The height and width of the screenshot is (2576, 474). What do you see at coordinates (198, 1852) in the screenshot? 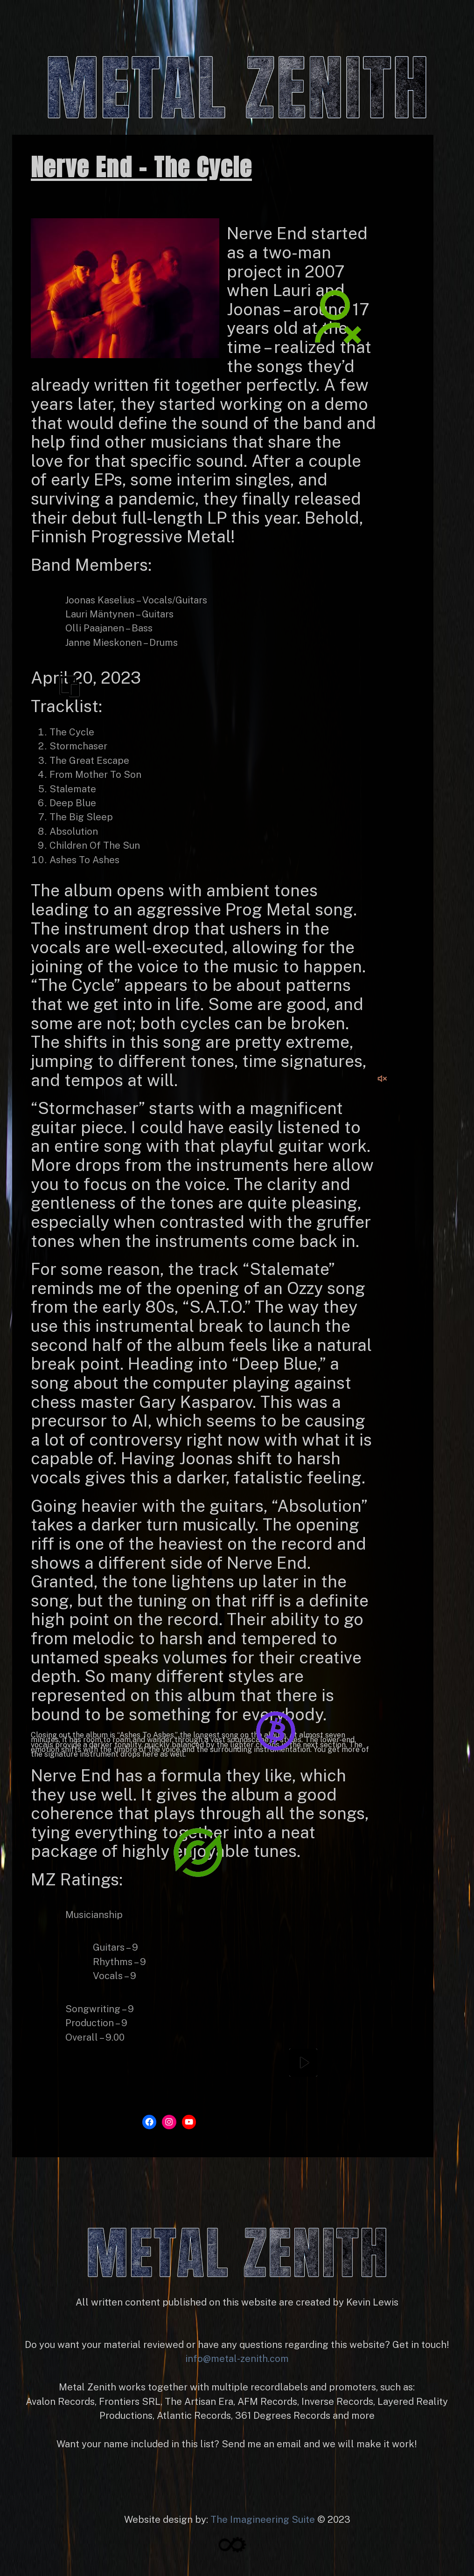
I see `launch honor of kings game` at bounding box center [198, 1852].